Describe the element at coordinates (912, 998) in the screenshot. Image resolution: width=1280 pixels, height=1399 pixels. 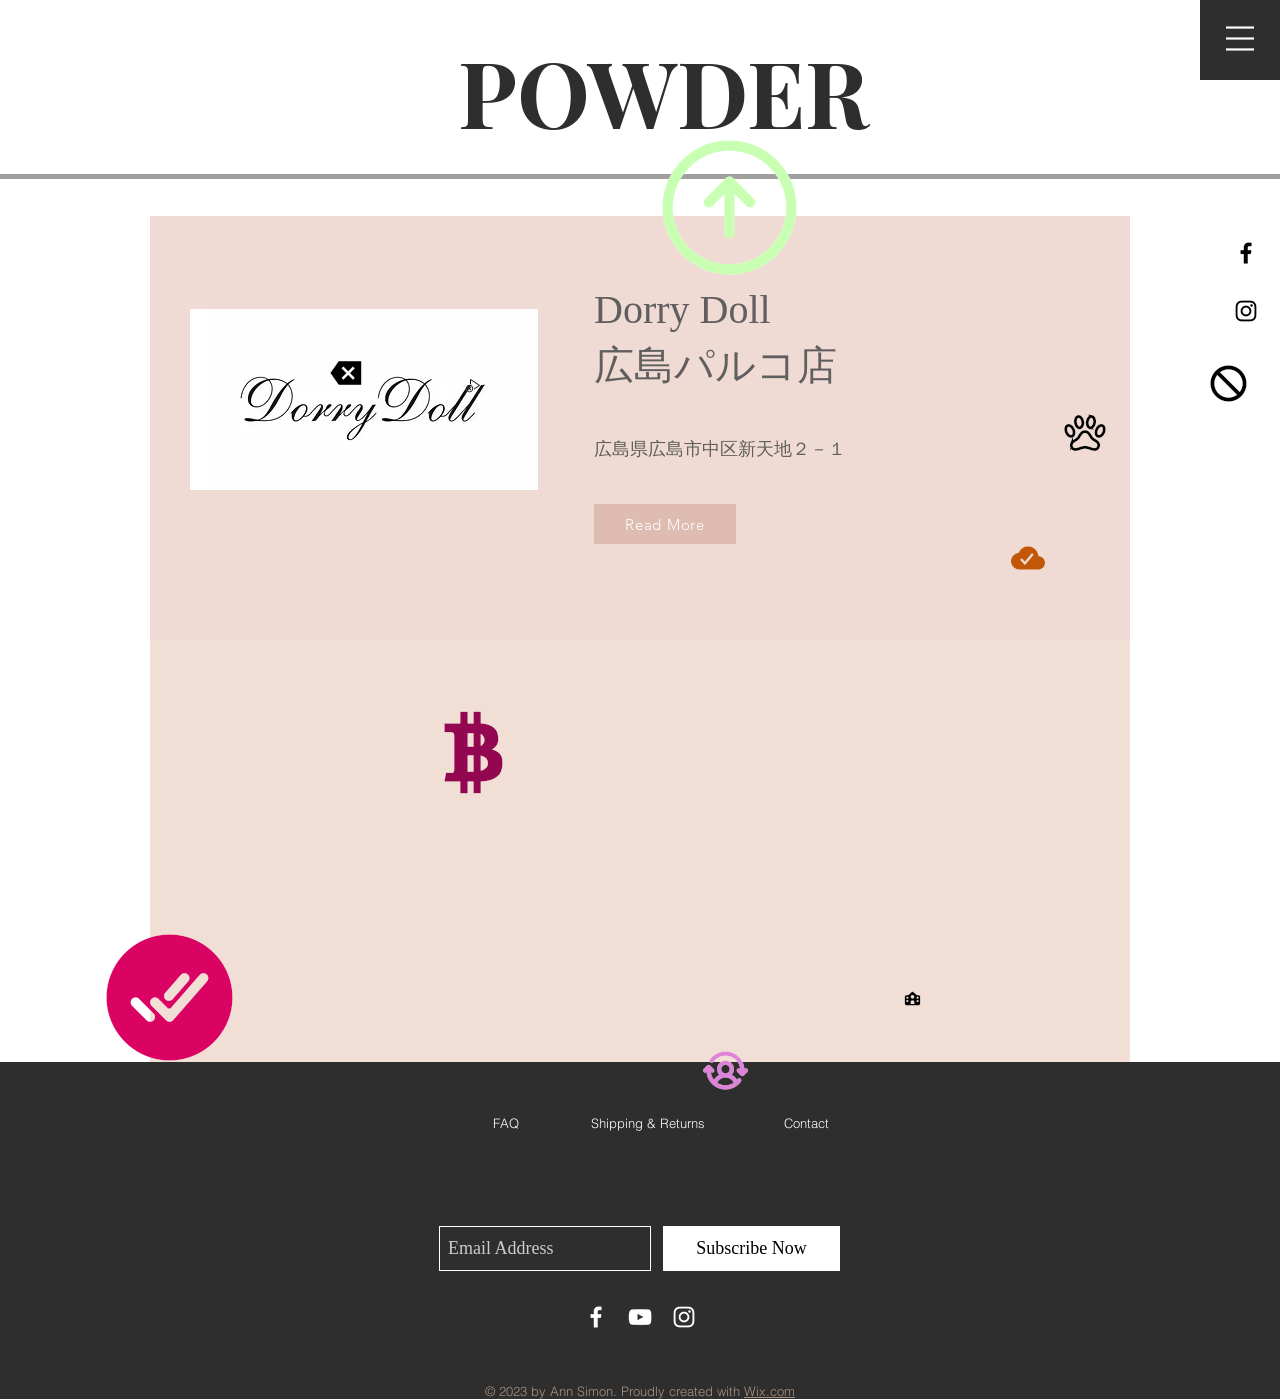
I see `access school or education-related features` at that location.